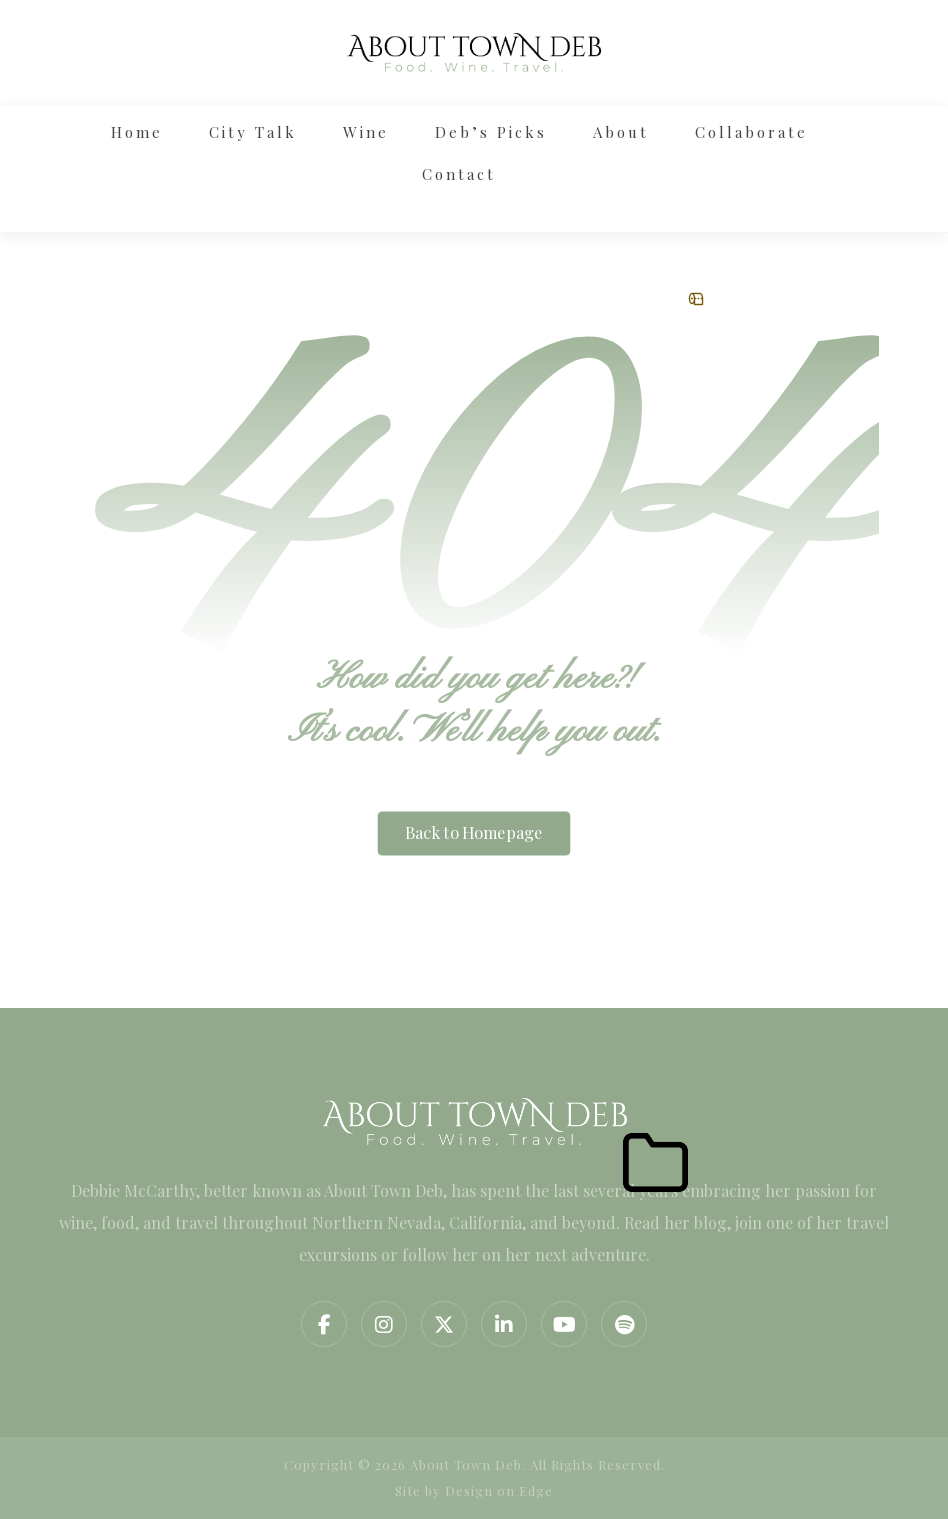 The image size is (948, 1519). Describe the element at coordinates (655, 1162) in the screenshot. I see `open folder to view files` at that location.